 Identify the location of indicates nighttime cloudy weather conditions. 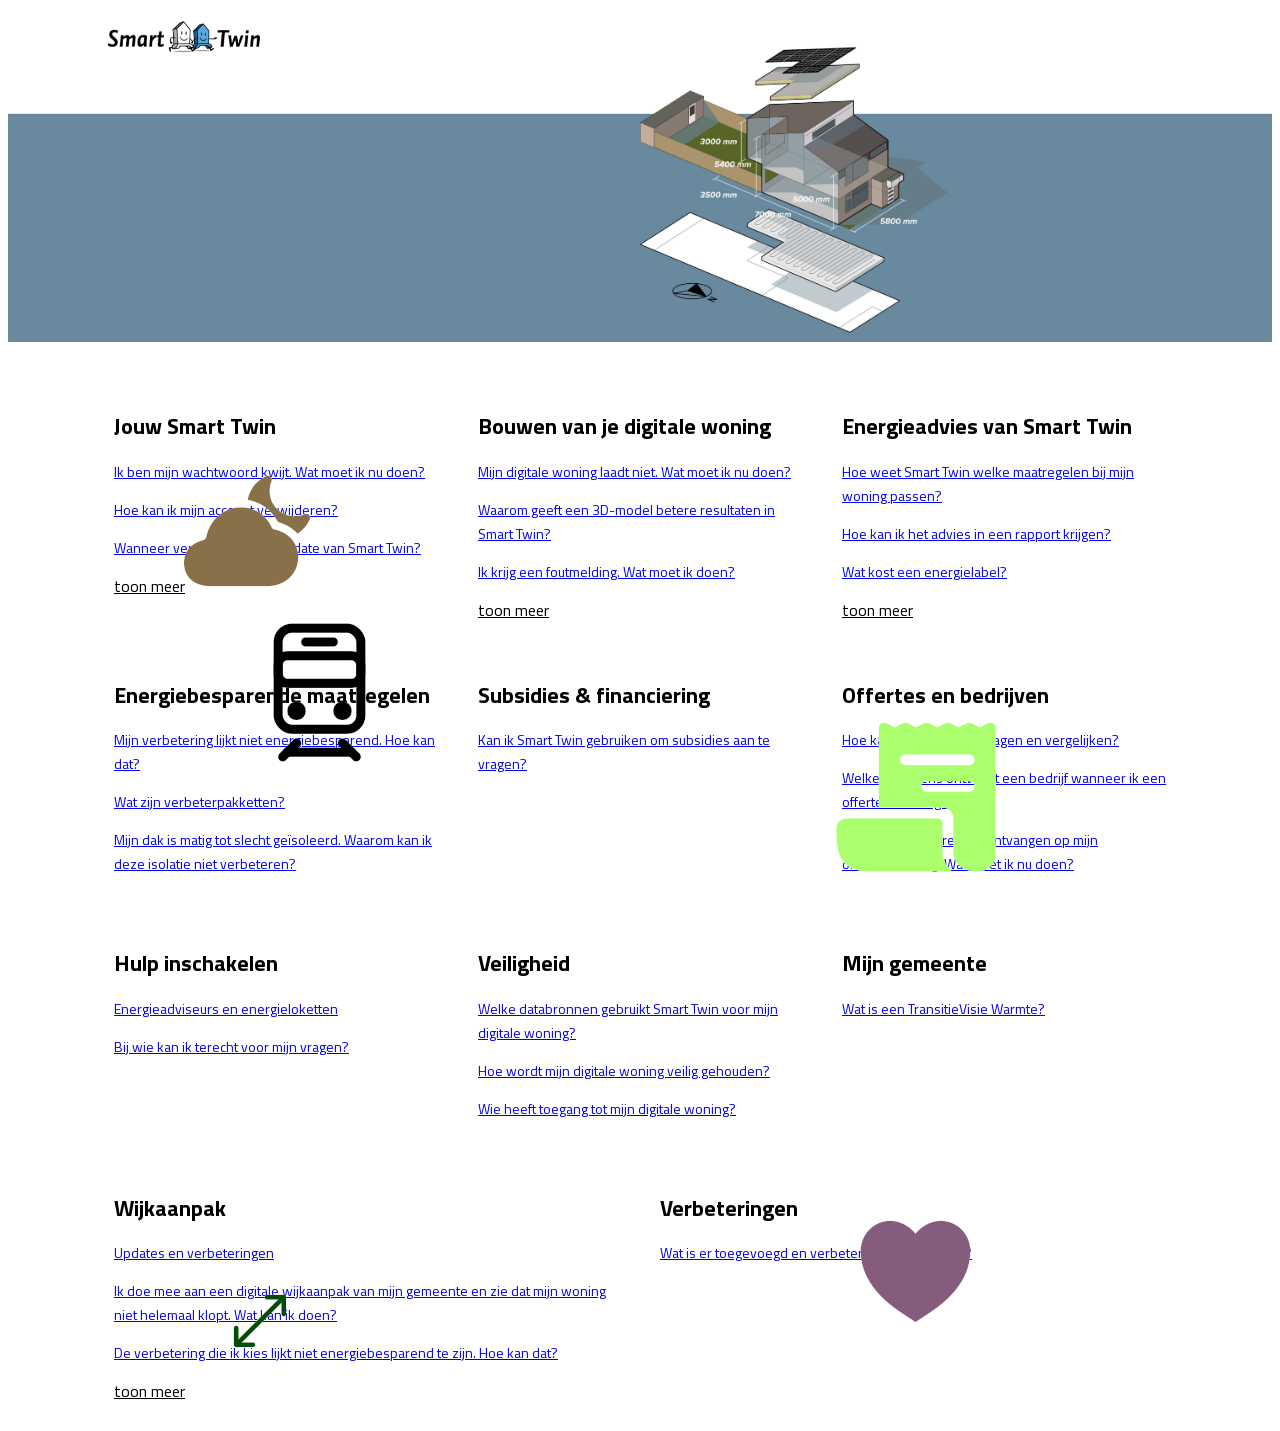
(247, 531).